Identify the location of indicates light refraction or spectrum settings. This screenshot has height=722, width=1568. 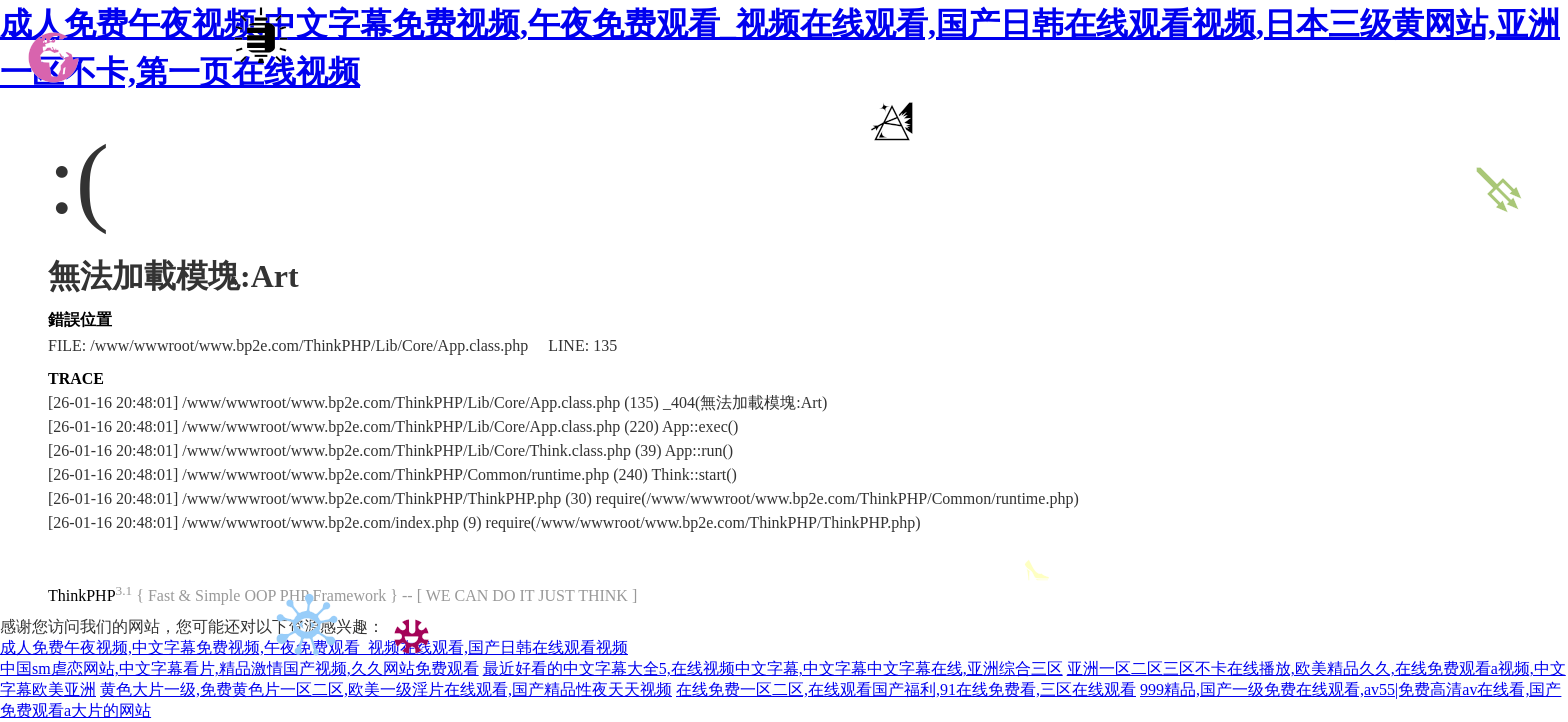
(892, 123).